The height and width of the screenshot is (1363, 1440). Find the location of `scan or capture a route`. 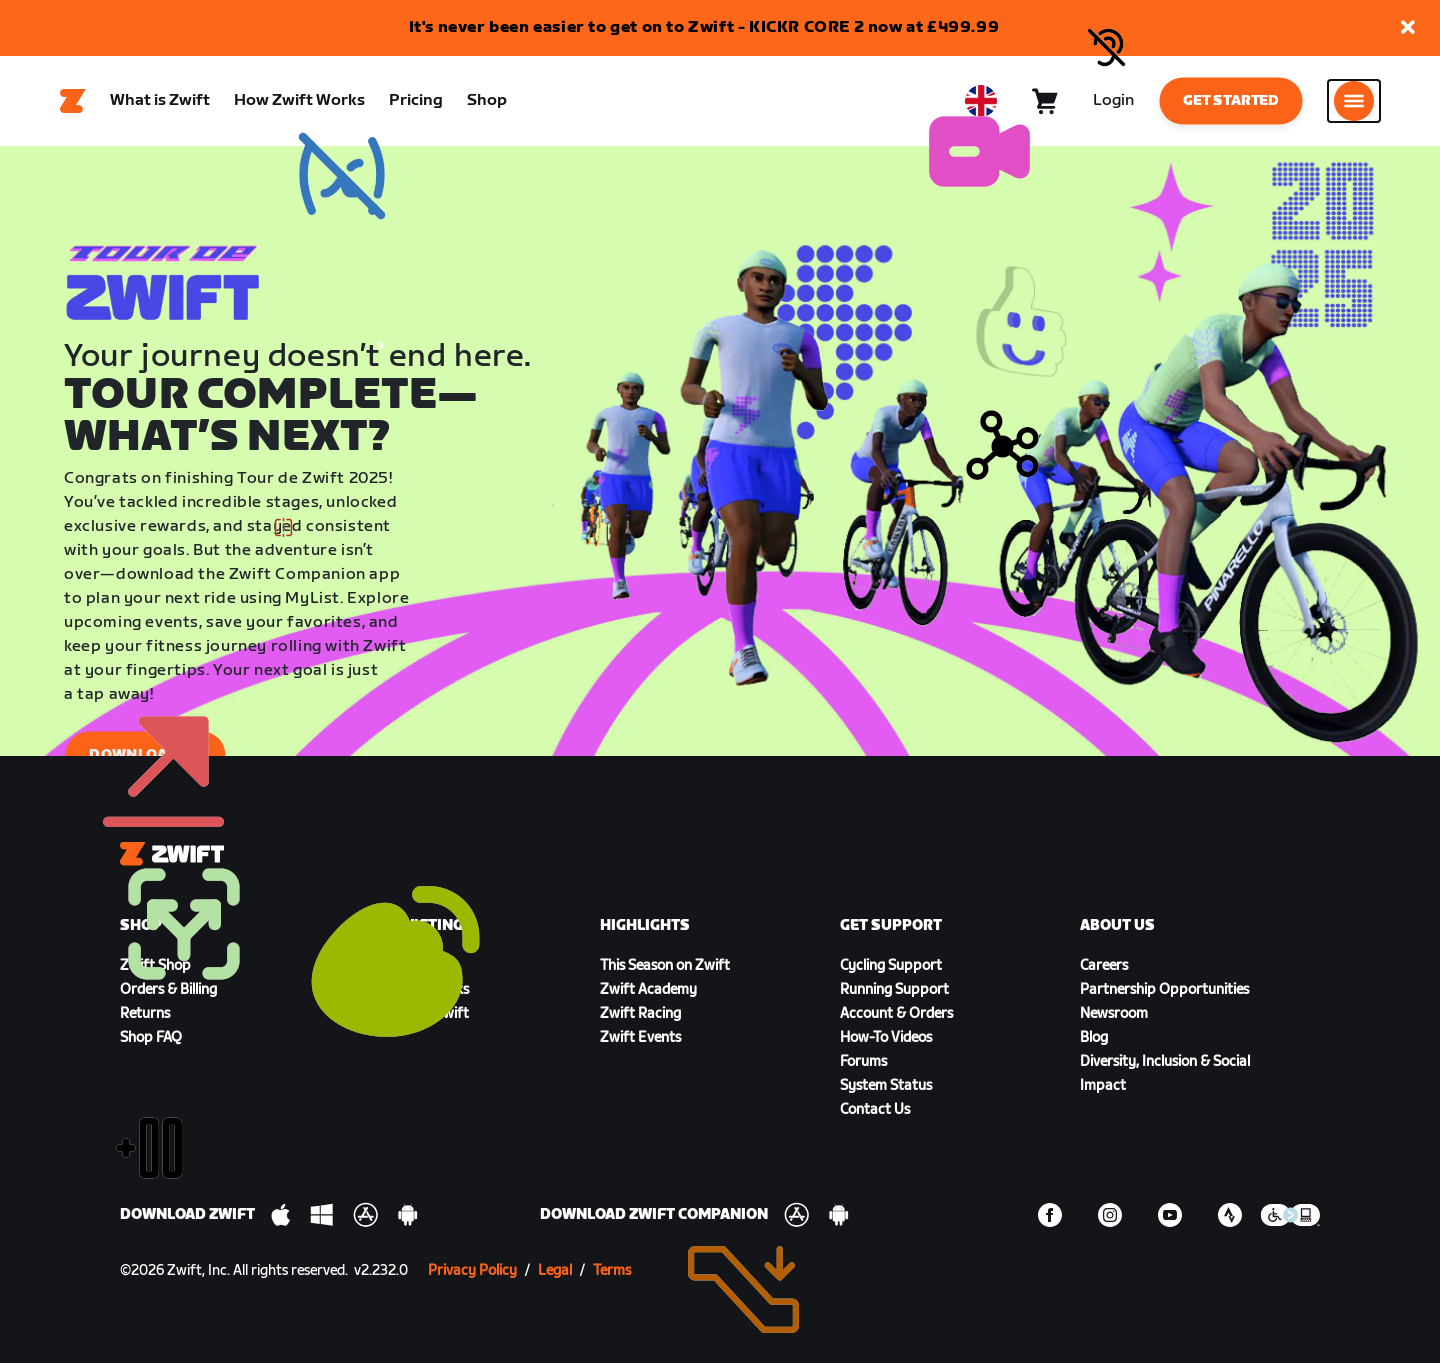

scan or capture a route is located at coordinates (184, 924).